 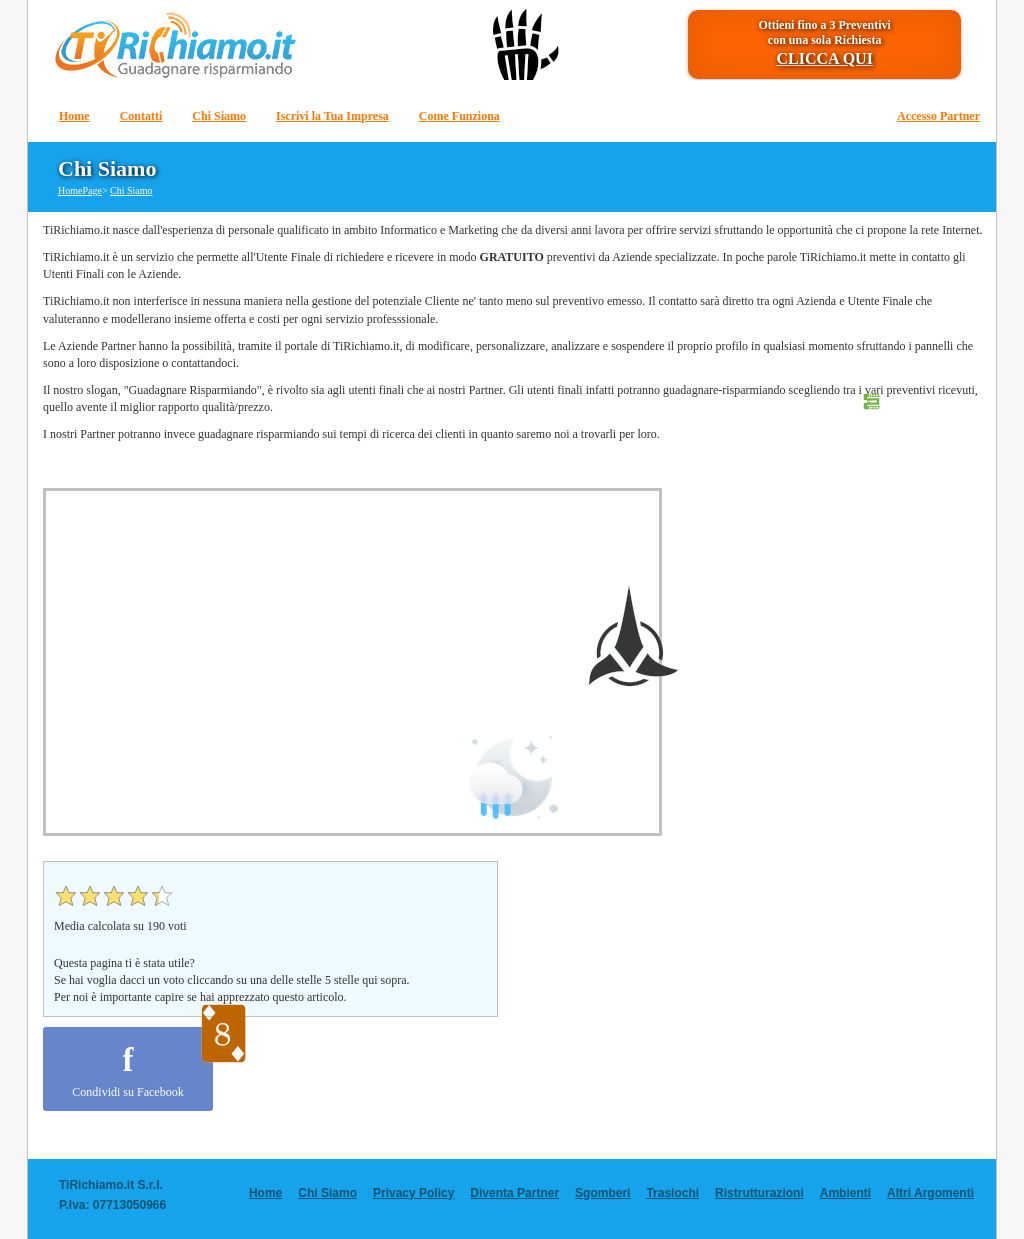 What do you see at coordinates (633, 635) in the screenshot?
I see `klingon empire emblem from star trek` at bounding box center [633, 635].